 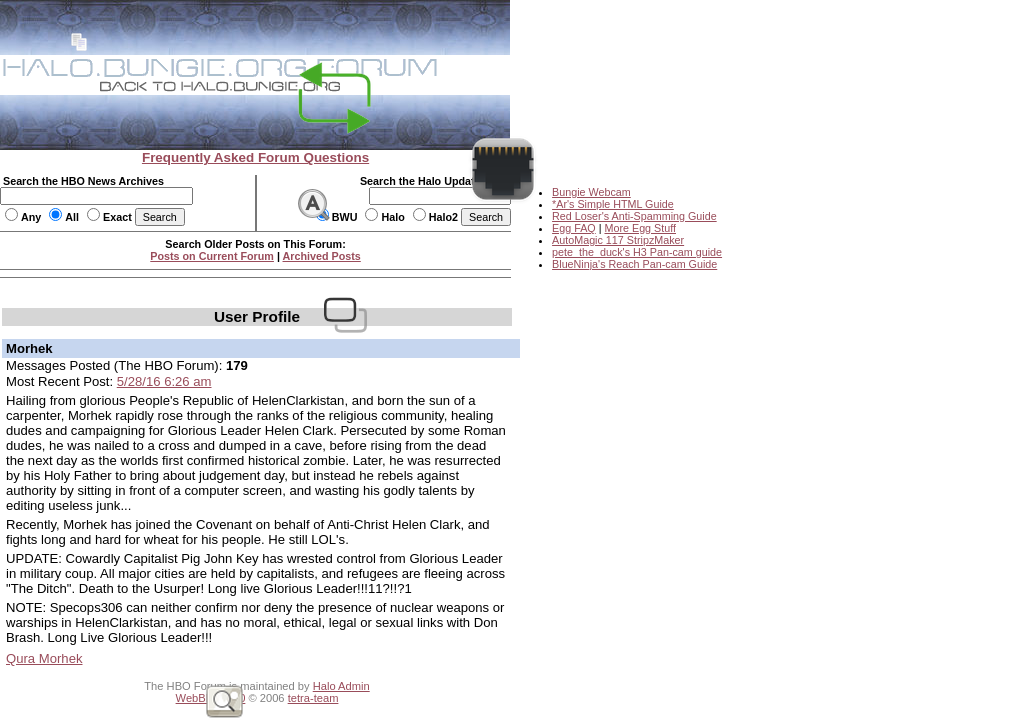 I want to click on copy selected content to clipboard, so click(x=79, y=42).